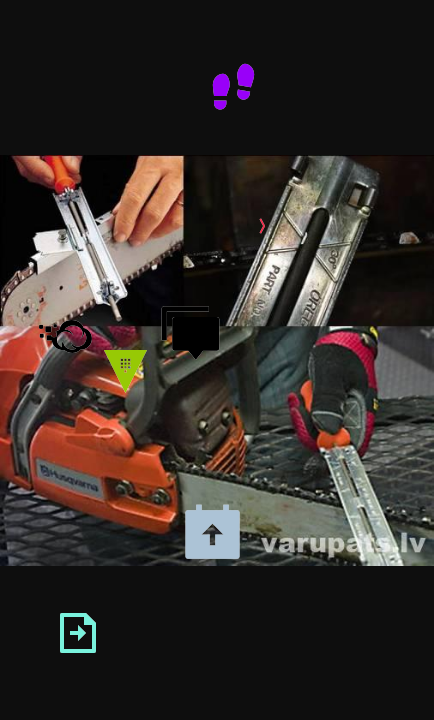 The height and width of the screenshot is (720, 434). I want to click on upload image to gallery, so click(212, 534).